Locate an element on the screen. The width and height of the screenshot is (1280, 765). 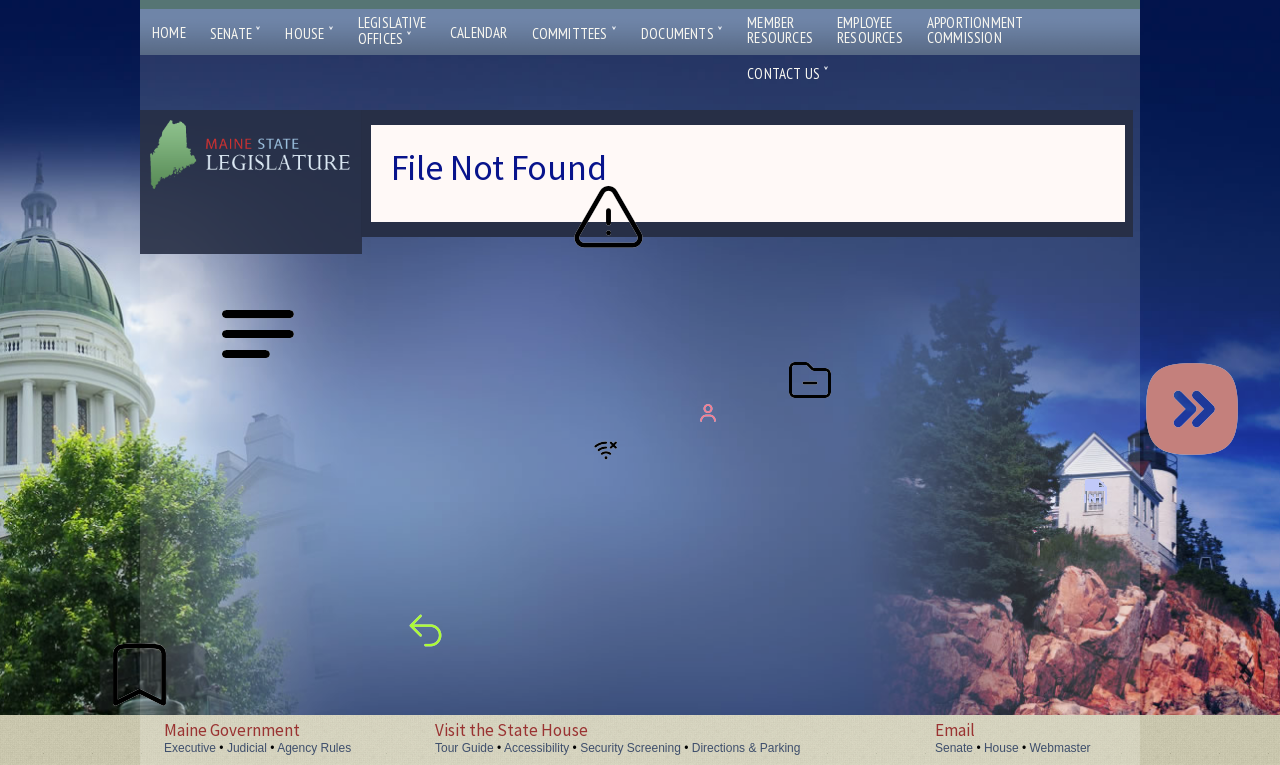
save this item for later is located at coordinates (139, 674).